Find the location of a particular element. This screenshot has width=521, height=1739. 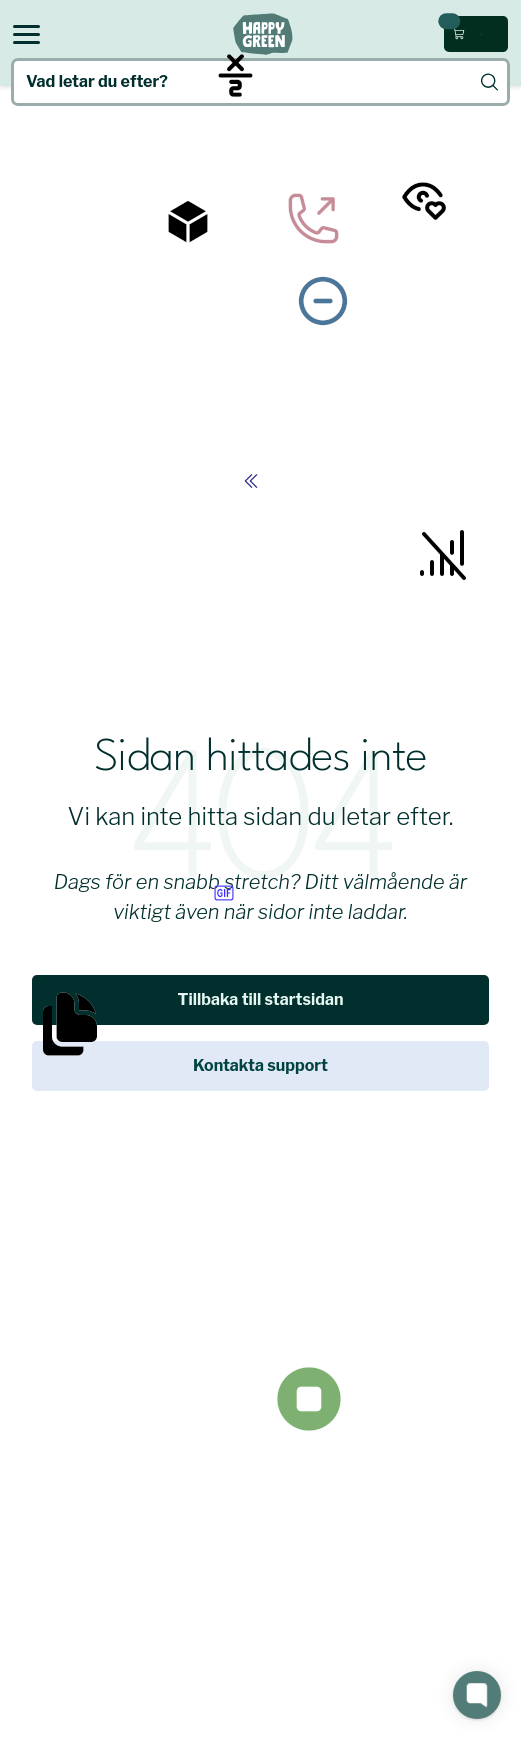

add to favorites while viewing is located at coordinates (423, 197).